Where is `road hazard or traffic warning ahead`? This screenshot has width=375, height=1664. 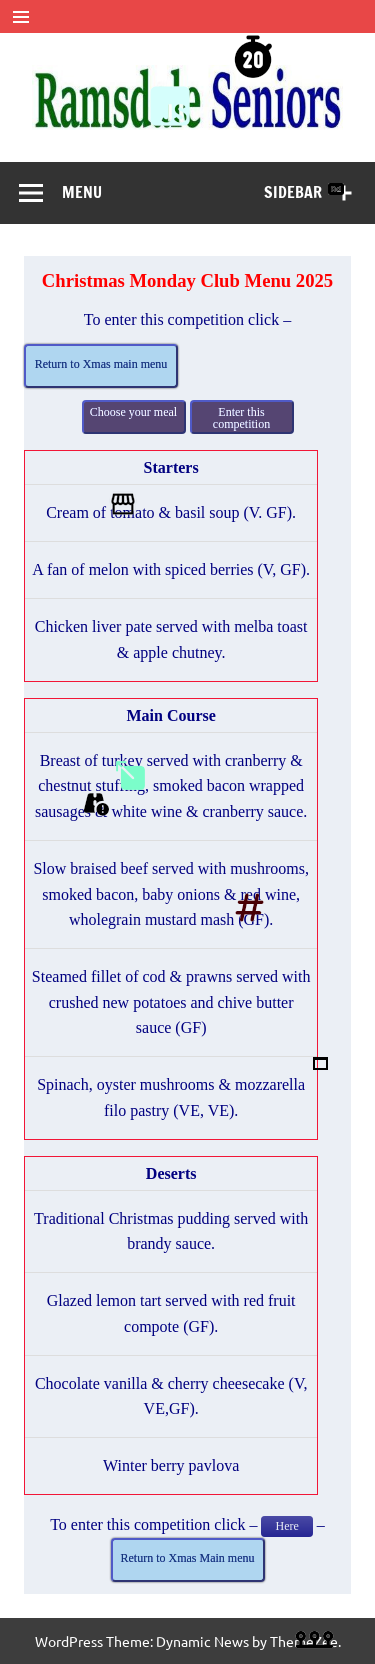 road hazard or traffic warning ahead is located at coordinates (95, 803).